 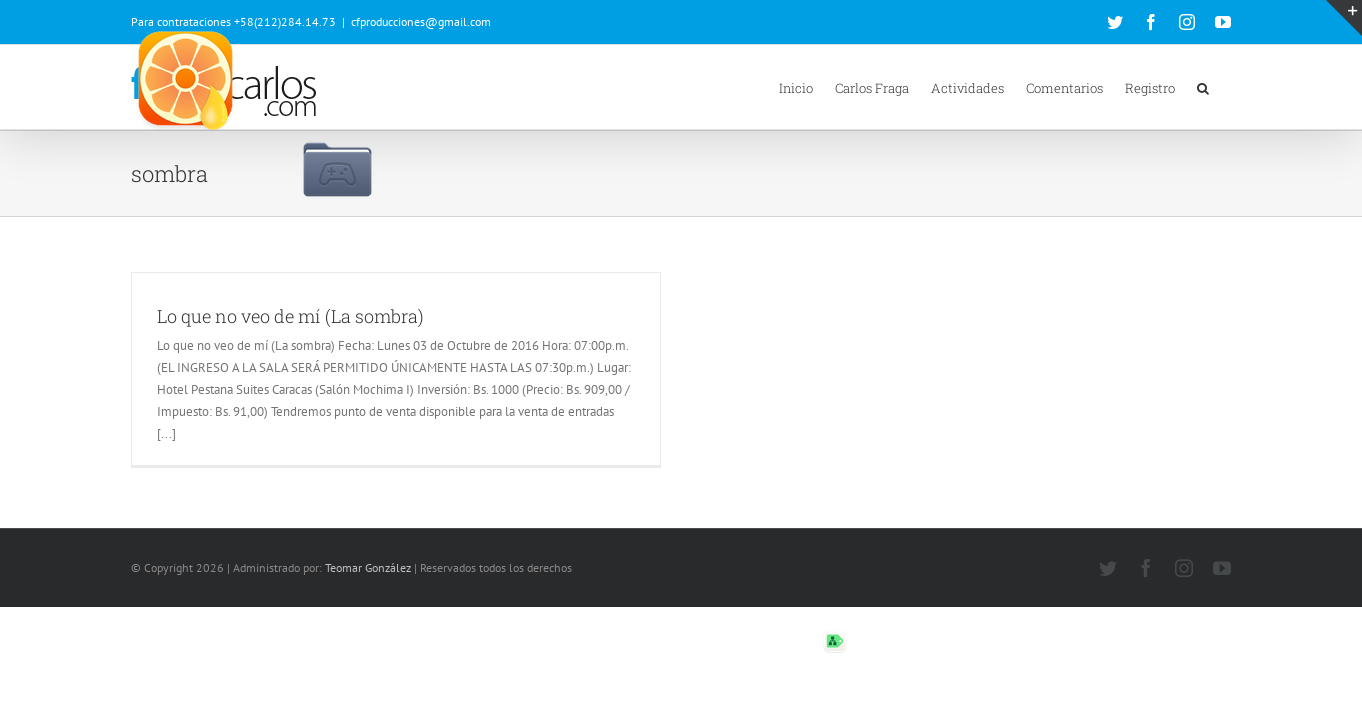 What do you see at coordinates (337, 169) in the screenshot?
I see `open your games folder` at bounding box center [337, 169].